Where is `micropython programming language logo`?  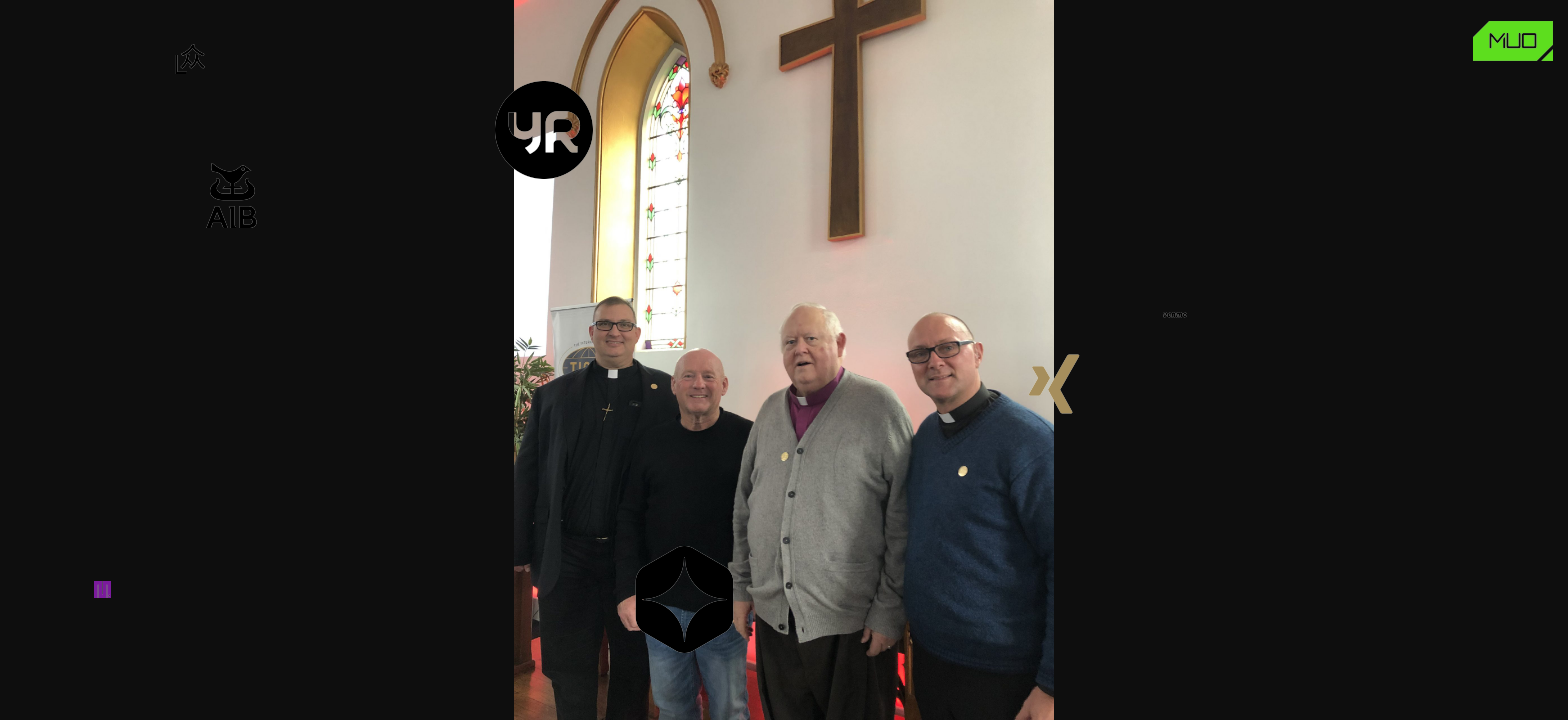 micropython programming language logo is located at coordinates (102, 589).